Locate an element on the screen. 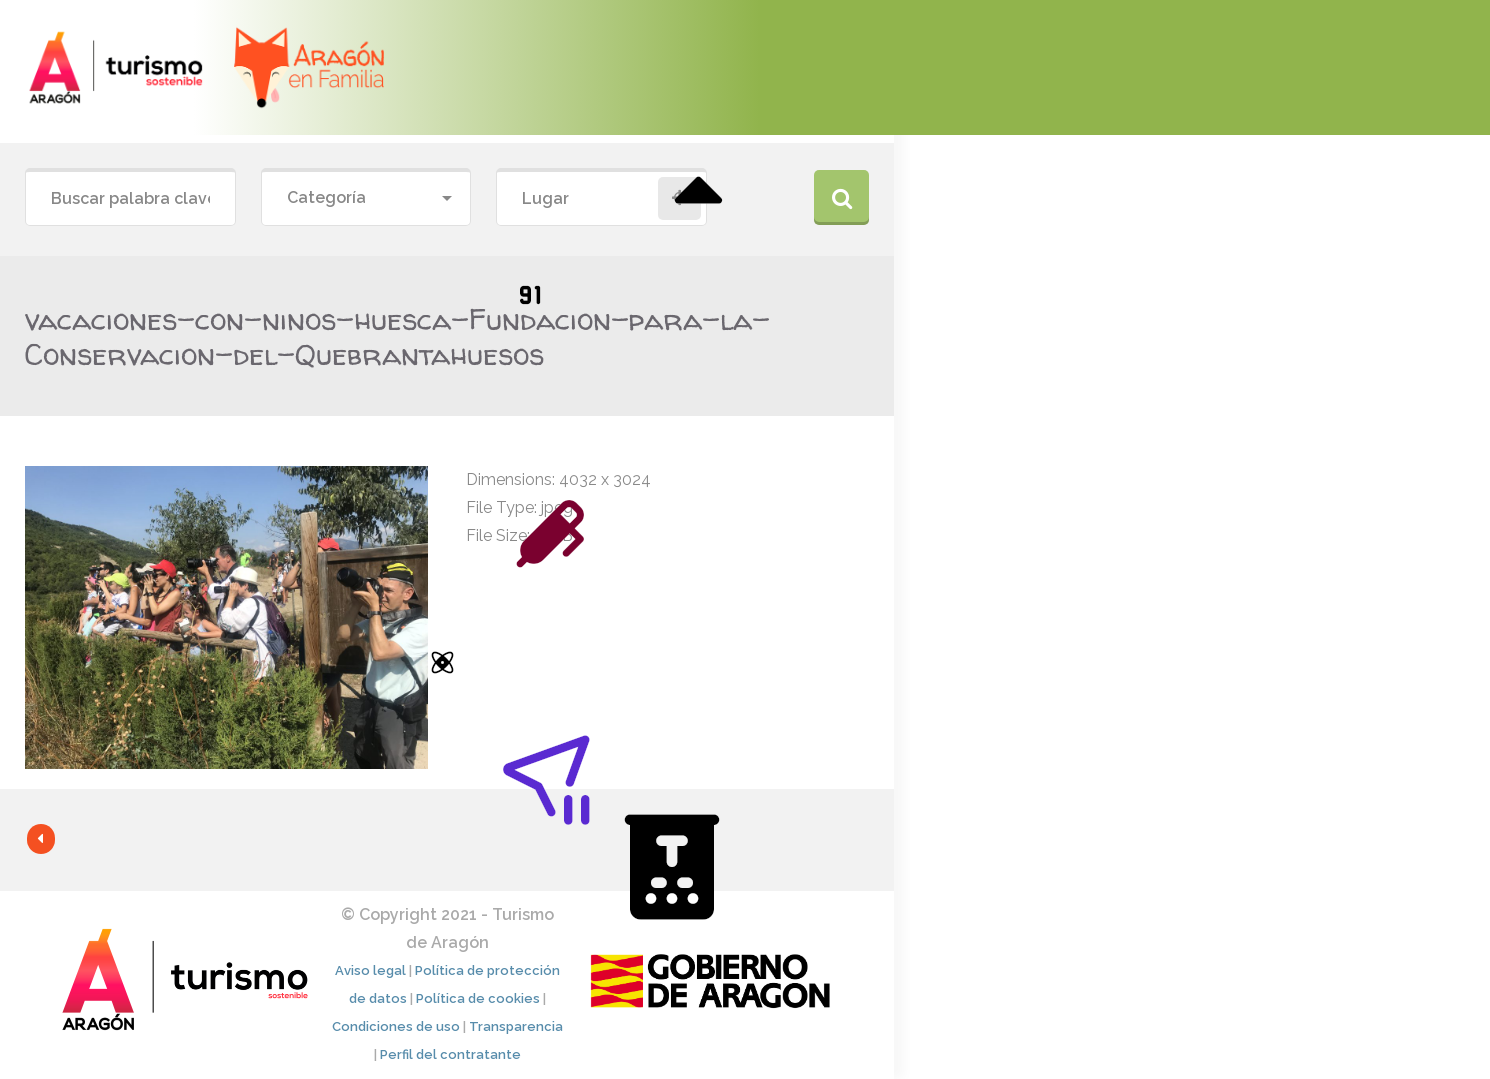  indicates 91 unread notifications or items is located at coordinates (531, 295).